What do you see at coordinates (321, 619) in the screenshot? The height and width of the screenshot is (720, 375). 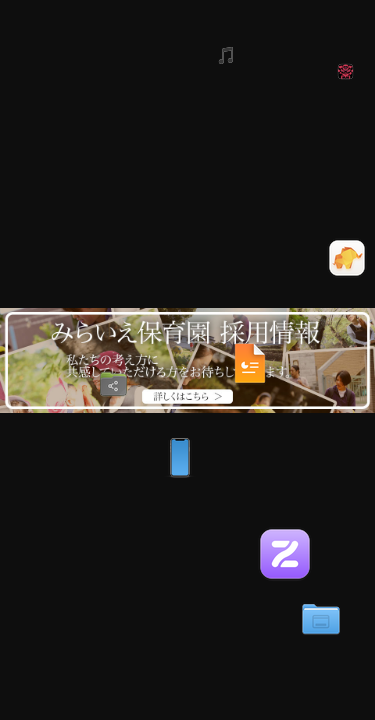 I see `open desktop folder` at bounding box center [321, 619].